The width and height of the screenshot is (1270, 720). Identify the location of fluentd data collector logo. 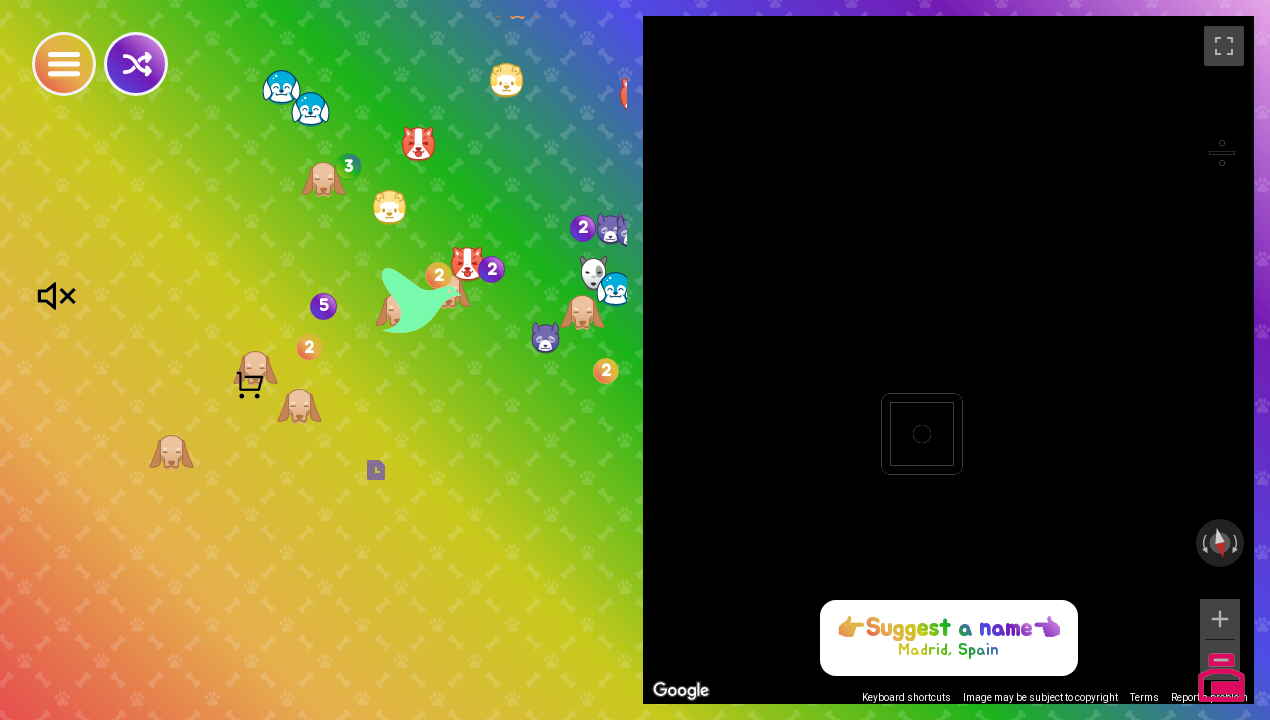
(421, 300).